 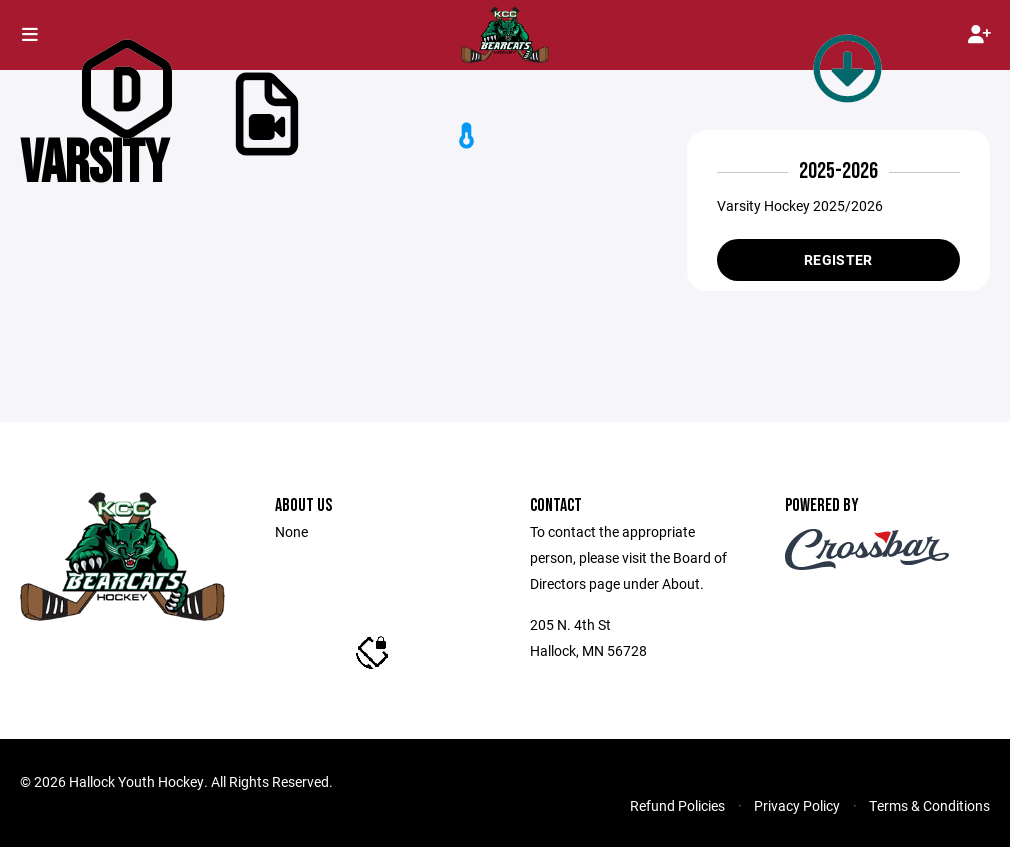 What do you see at coordinates (127, 89) in the screenshot?
I see `app icon or logo featuring the letter D` at bounding box center [127, 89].